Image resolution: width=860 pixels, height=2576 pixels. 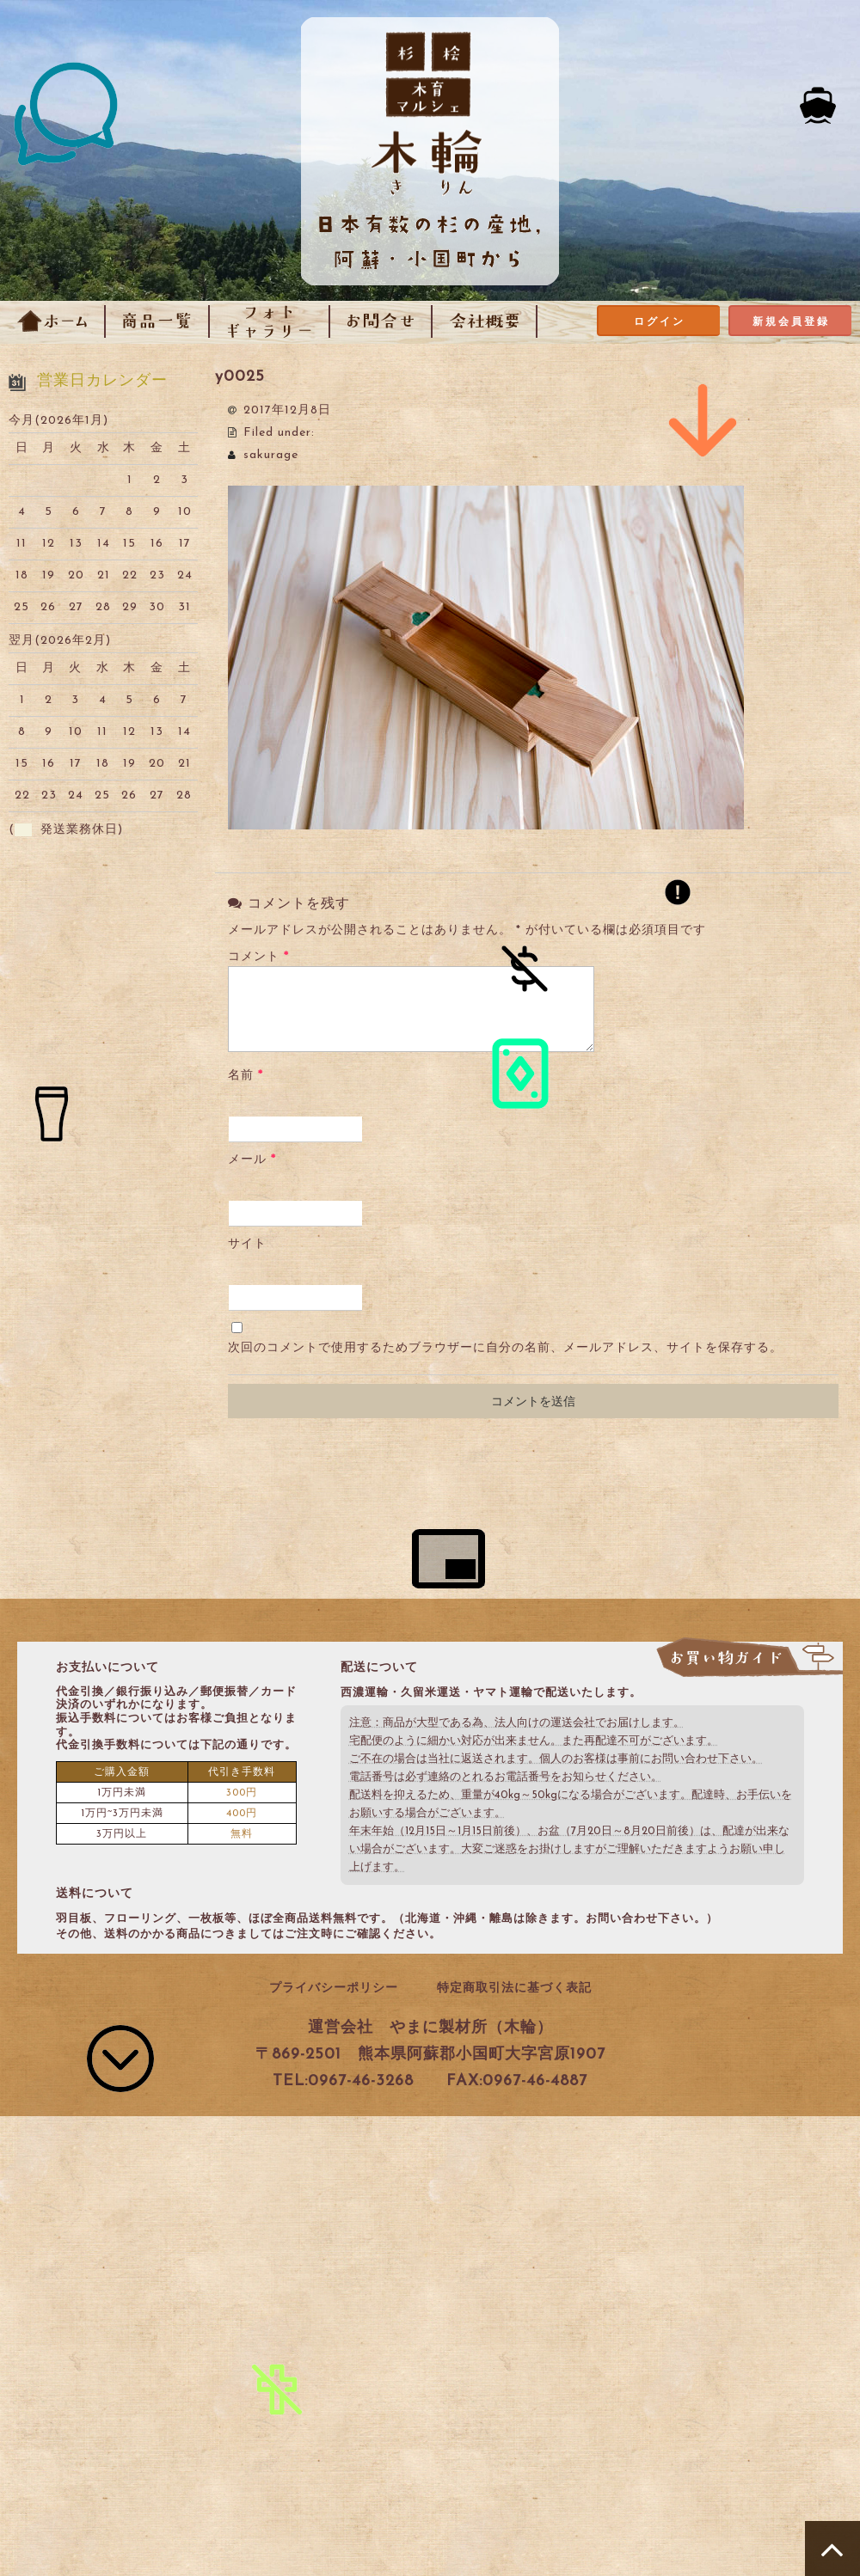 What do you see at coordinates (52, 1114) in the screenshot?
I see `view drink menu or beverage options` at bounding box center [52, 1114].